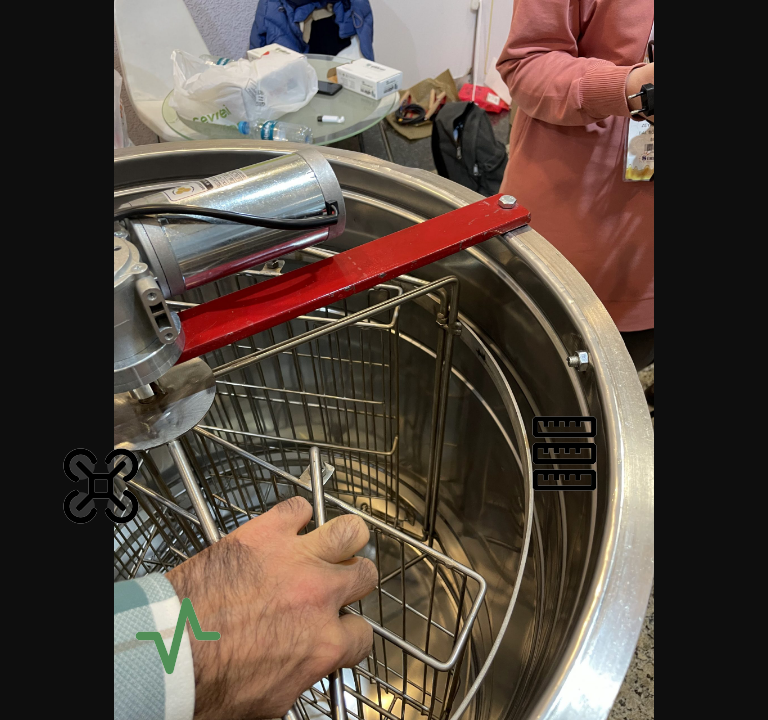 The width and height of the screenshot is (768, 720). I want to click on access drone controls, so click(101, 486).